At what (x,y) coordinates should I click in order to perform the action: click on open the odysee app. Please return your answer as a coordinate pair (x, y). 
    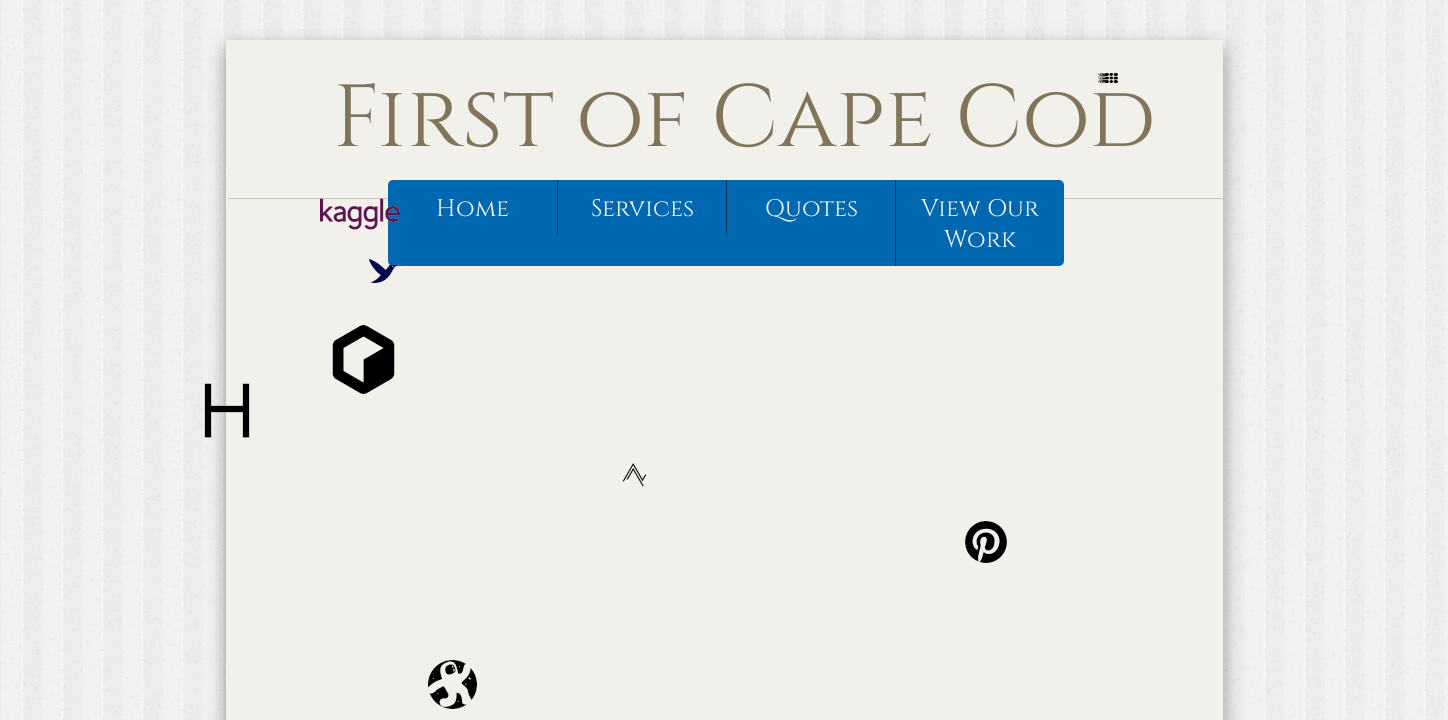
    Looking at the image, I should click on (452, 684).